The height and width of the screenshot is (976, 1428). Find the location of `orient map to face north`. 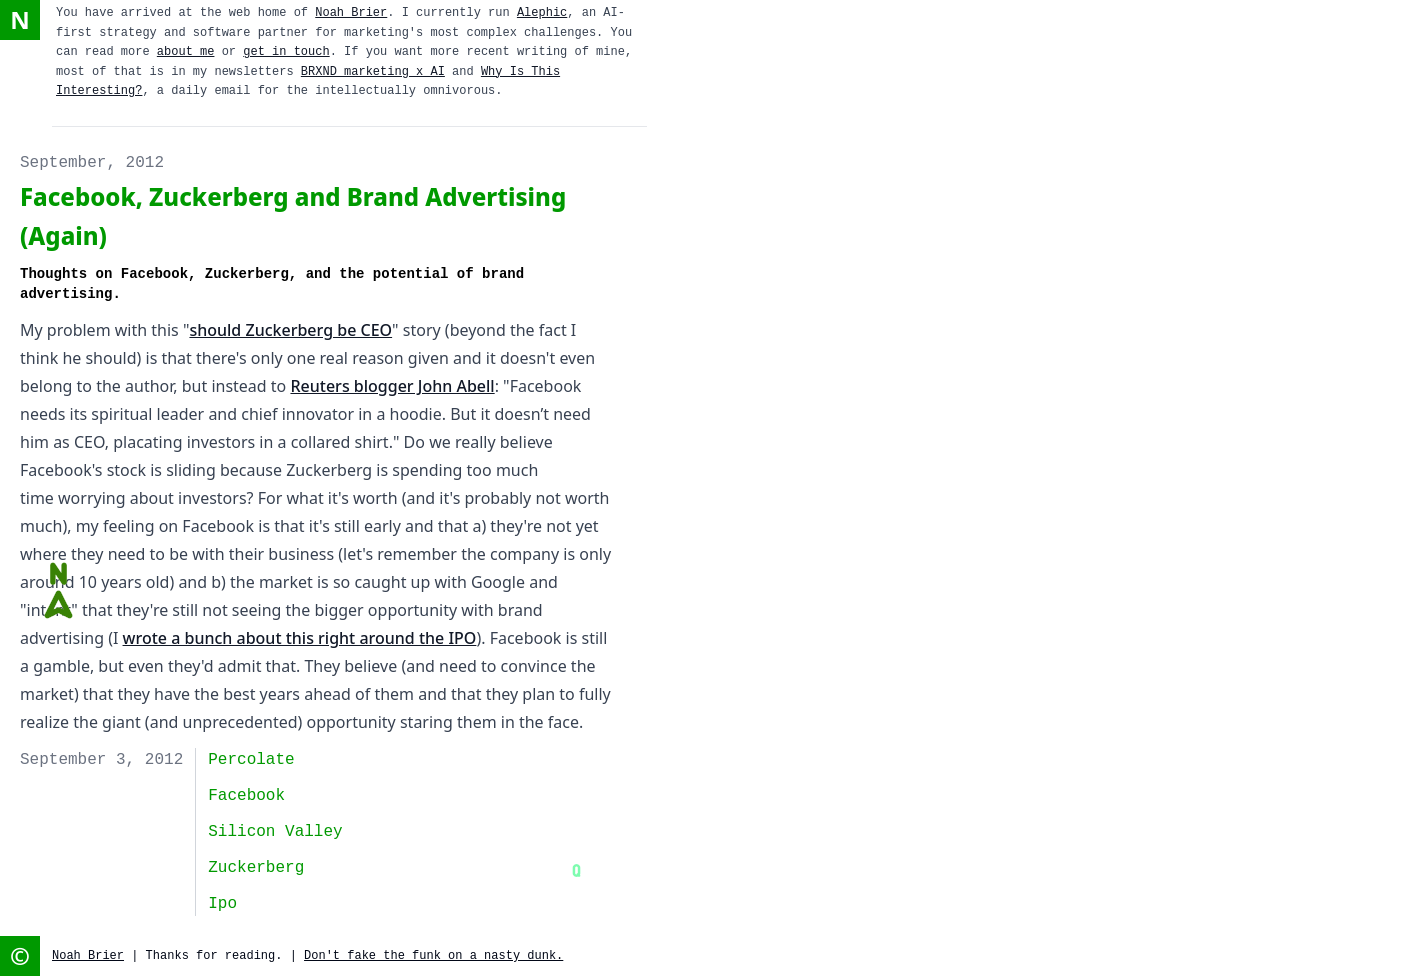

orient map to face north is located at coordinates (58, 590).